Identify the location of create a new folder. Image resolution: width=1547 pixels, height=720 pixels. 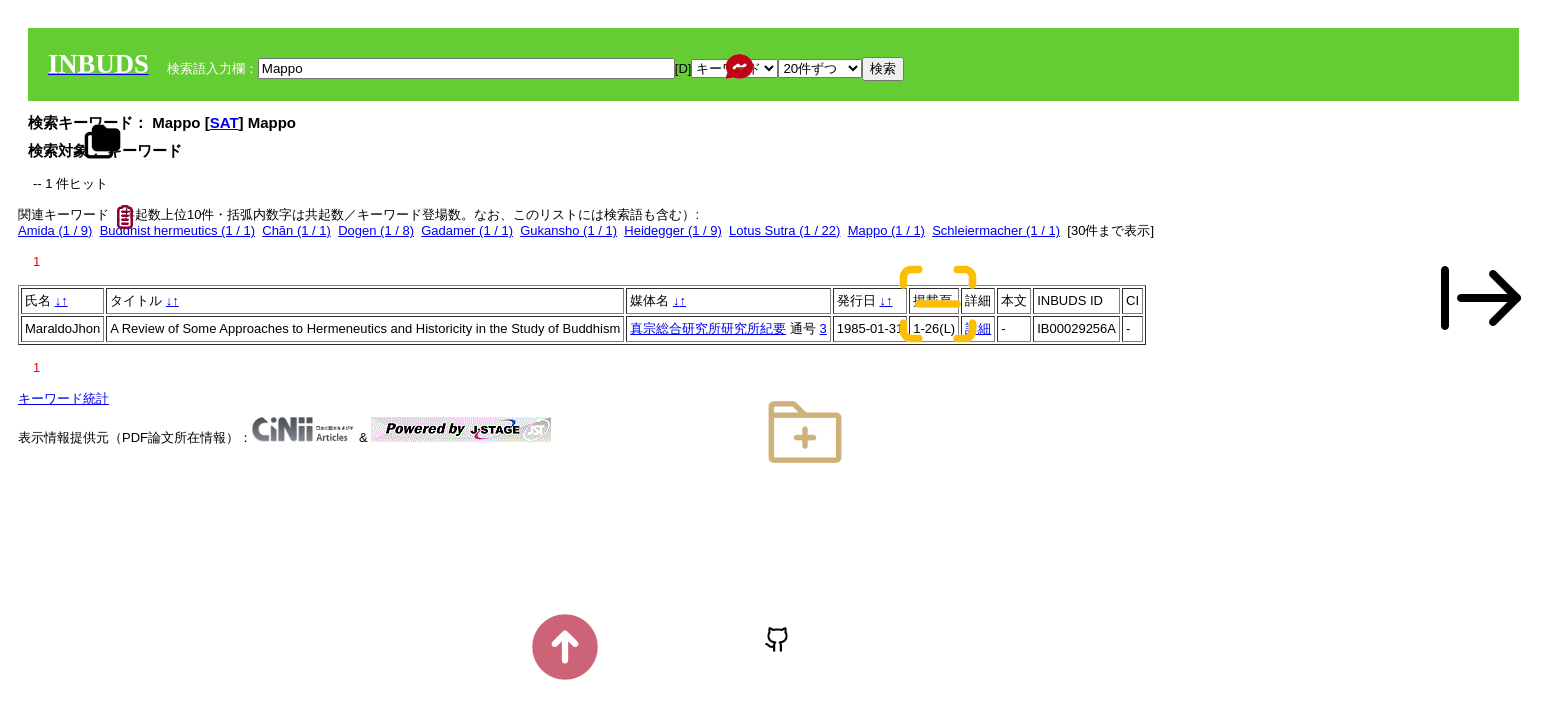
(805, 432).